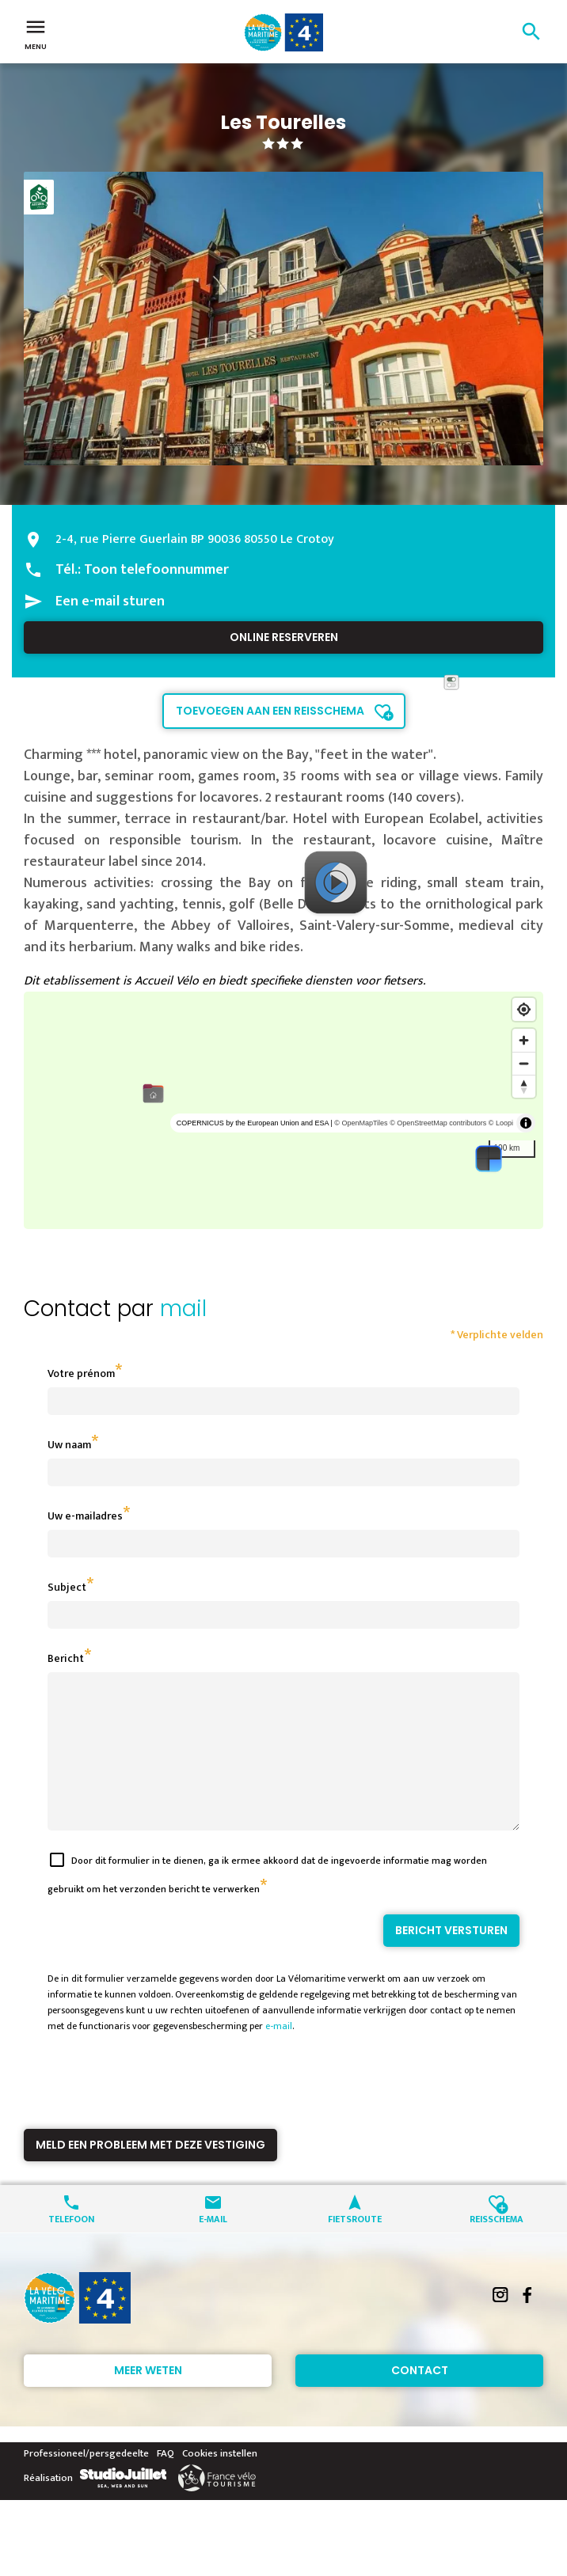 The width and height of the screenshot is (567, 2576). I want to click on open desktop preferences or settings, so click(451, 682).